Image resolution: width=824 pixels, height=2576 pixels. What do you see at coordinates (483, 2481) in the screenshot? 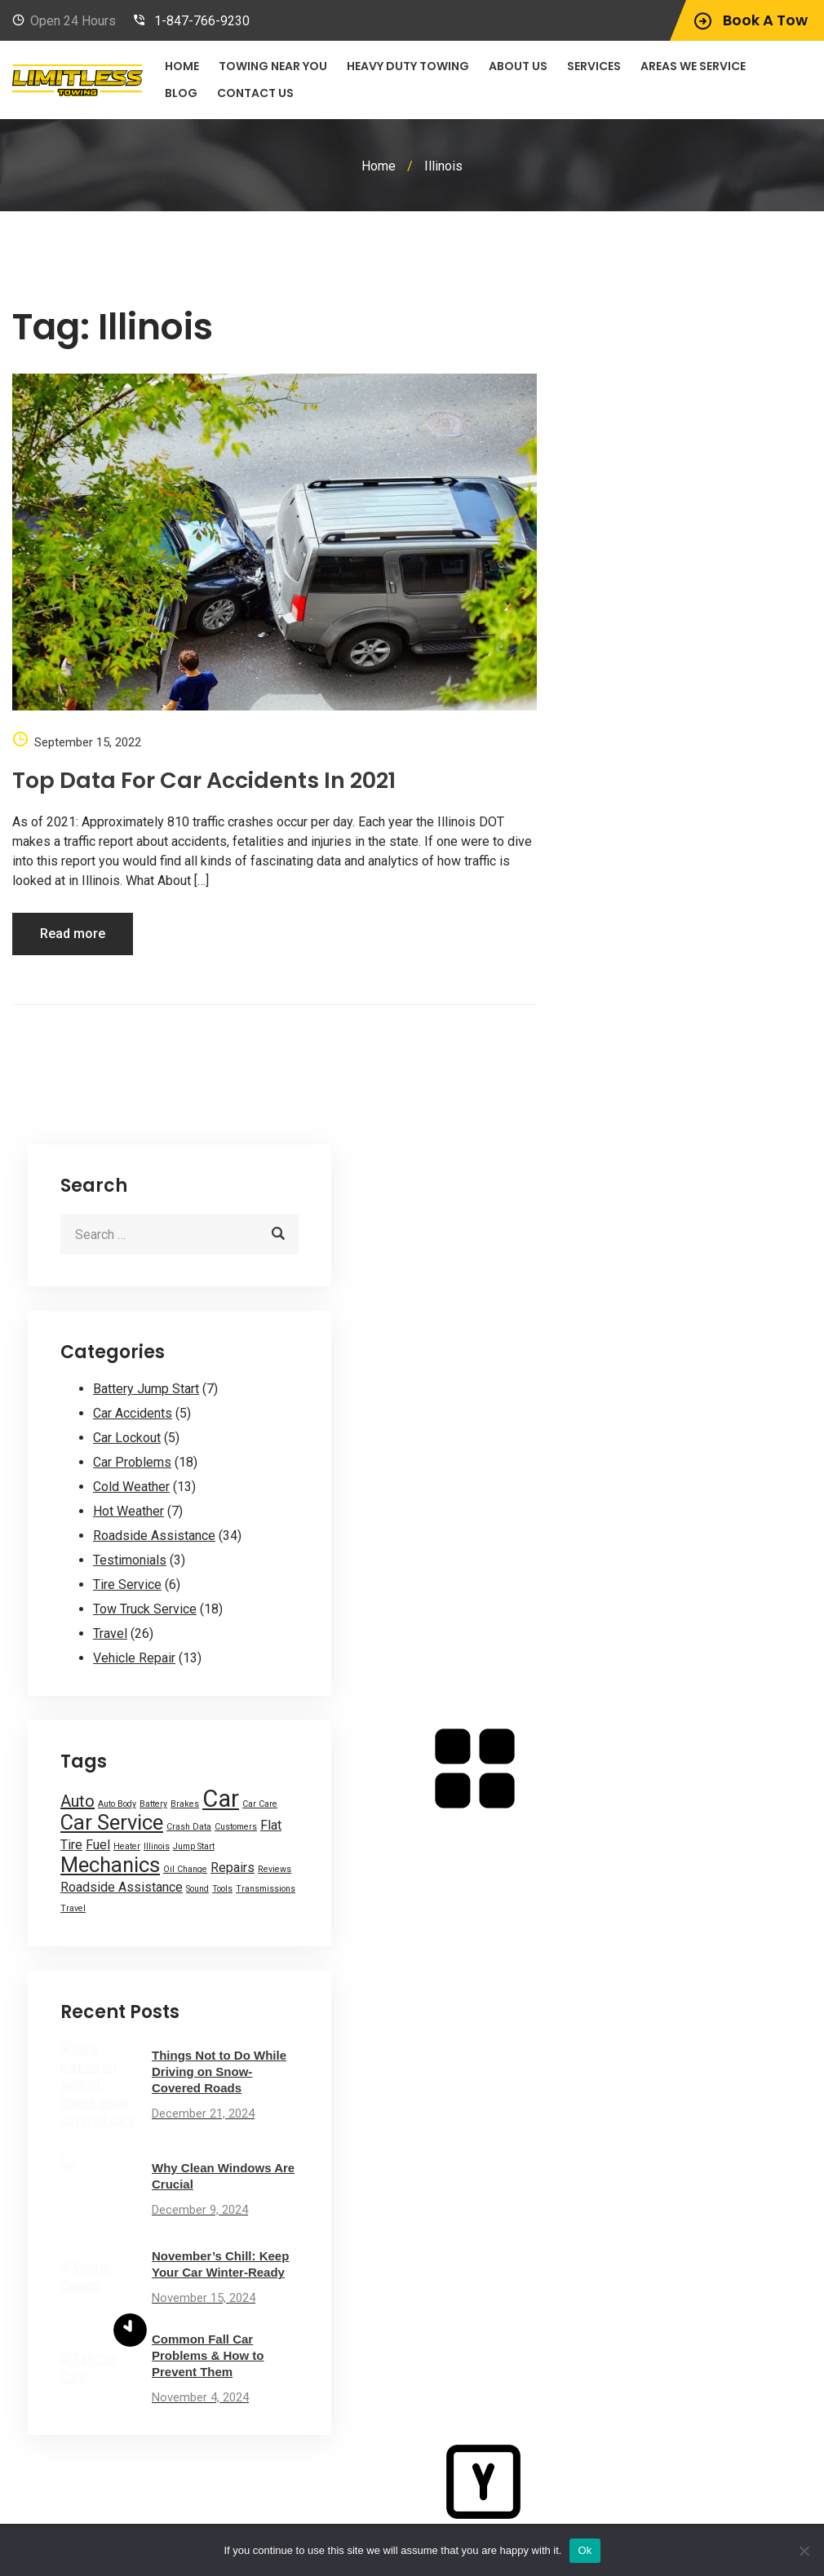
I see `indicates a keyboard key or shortcut for the letter Y` at bounding box center [483, 2481].